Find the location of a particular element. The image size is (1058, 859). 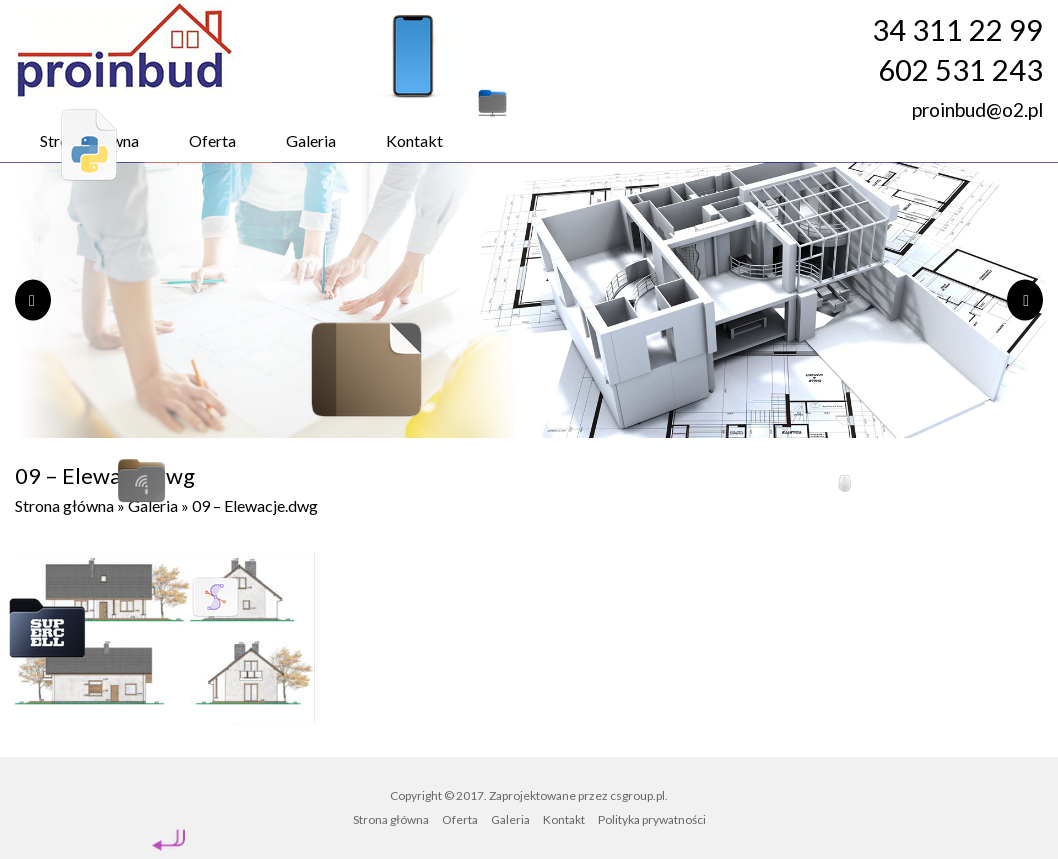

reply to all recipients of an email is located at coordinates (168, 838).